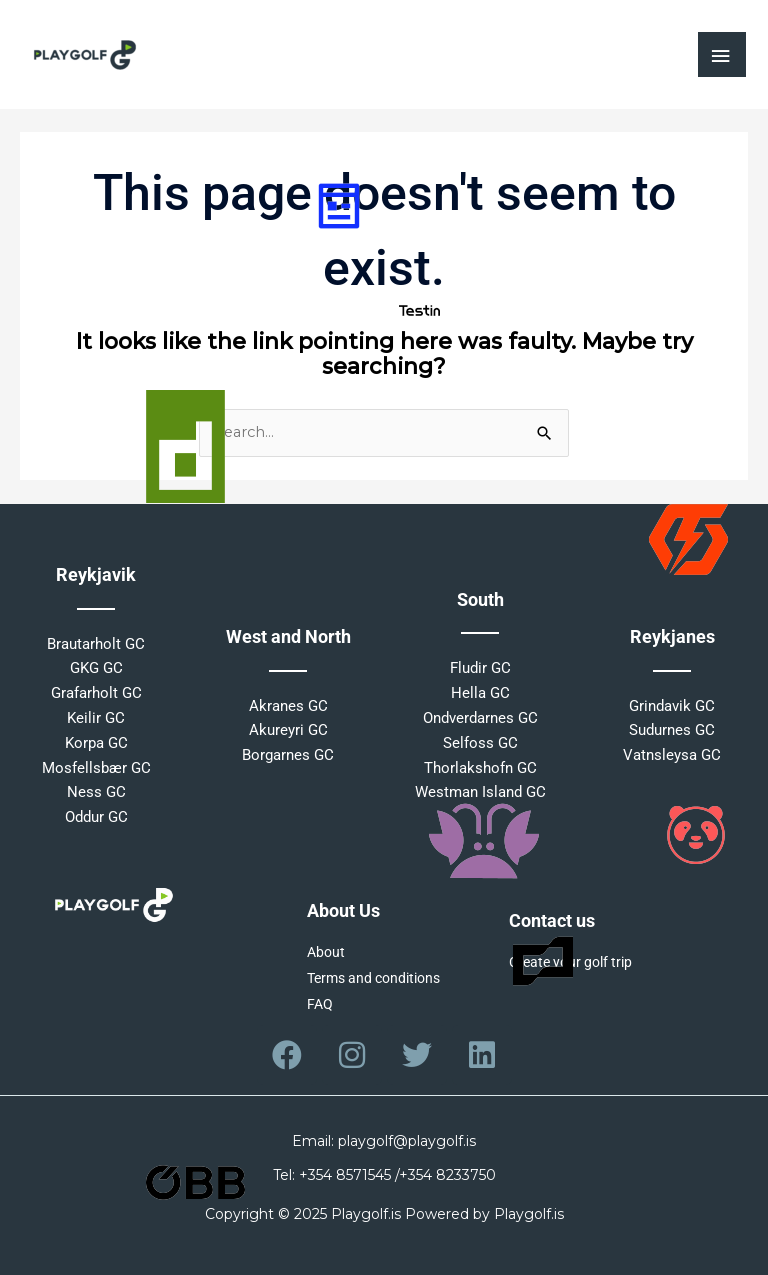 The width and height of the screenshot is (768, 1275). I want to click on open homarr dashboard, so click(484, 841).